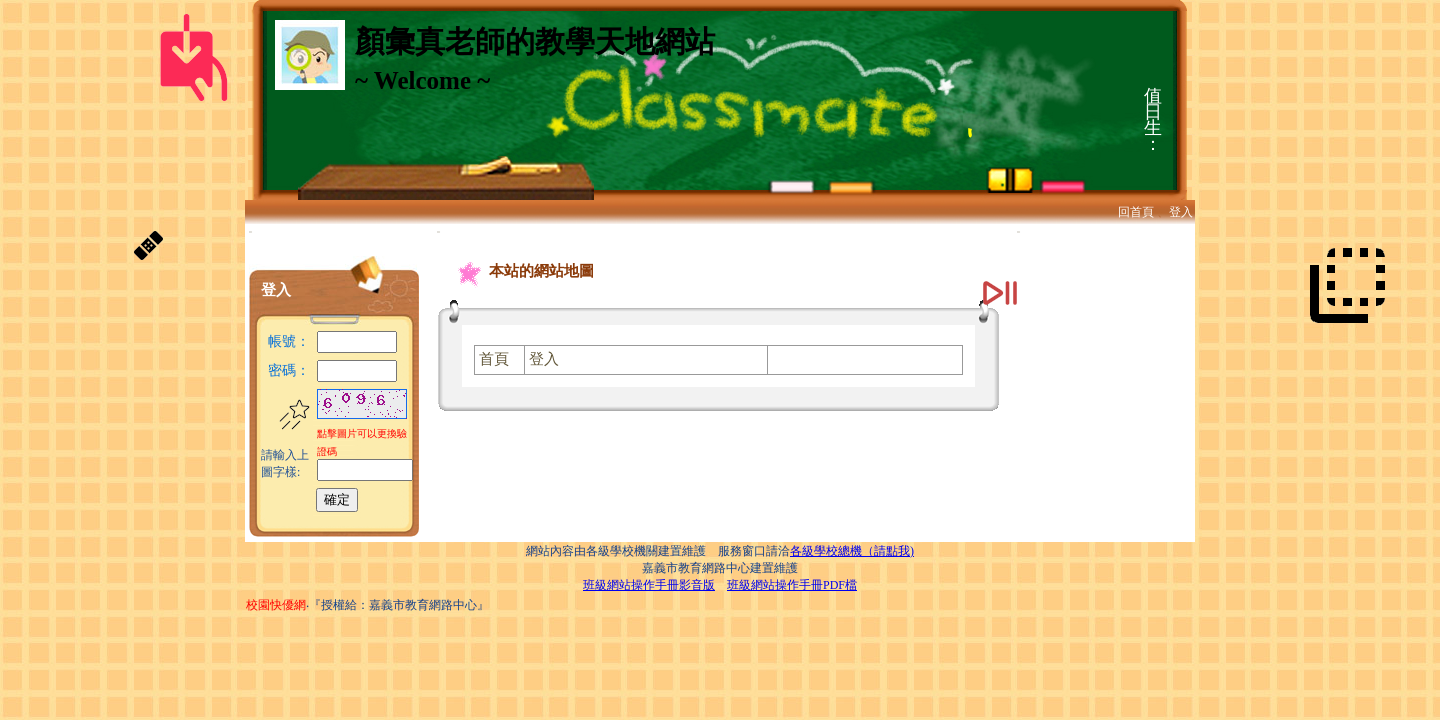 Image resolution: width=1440 pixels, height=720 pixels. Describe the element at coordinates (1000, 293) in the screenshot. I see `toggle between play and pause for media playback` at that location.